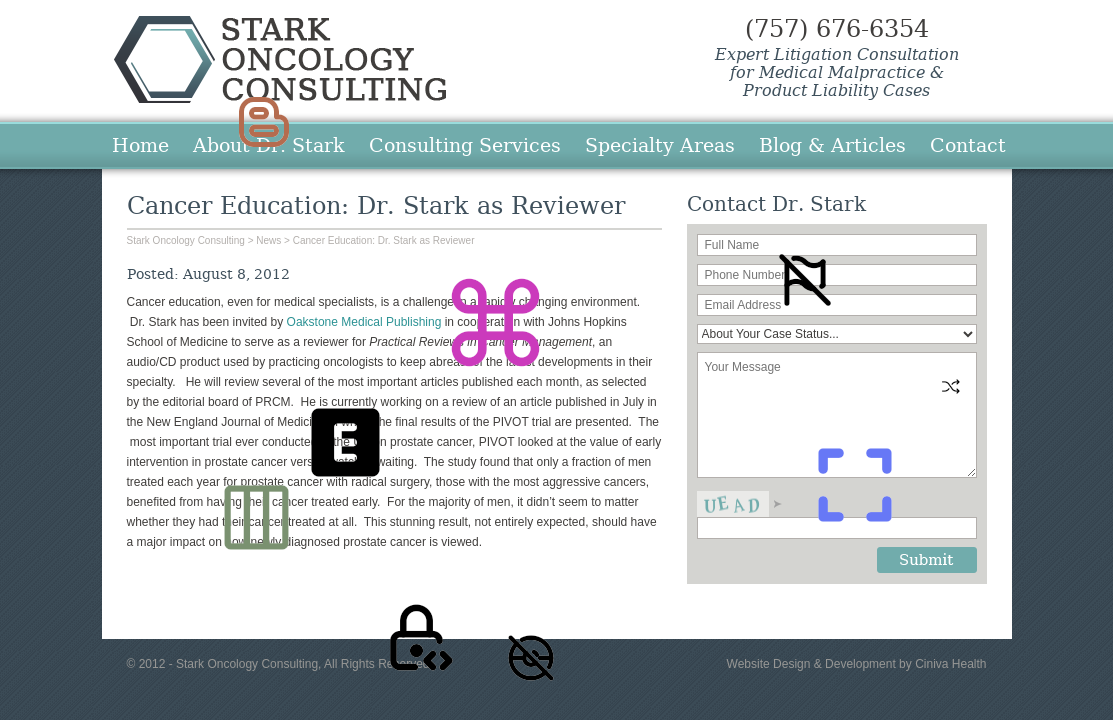  Describe the element at coordinates (531, 658) in the screenshot. I see `disable pokémon go integration` at that location.